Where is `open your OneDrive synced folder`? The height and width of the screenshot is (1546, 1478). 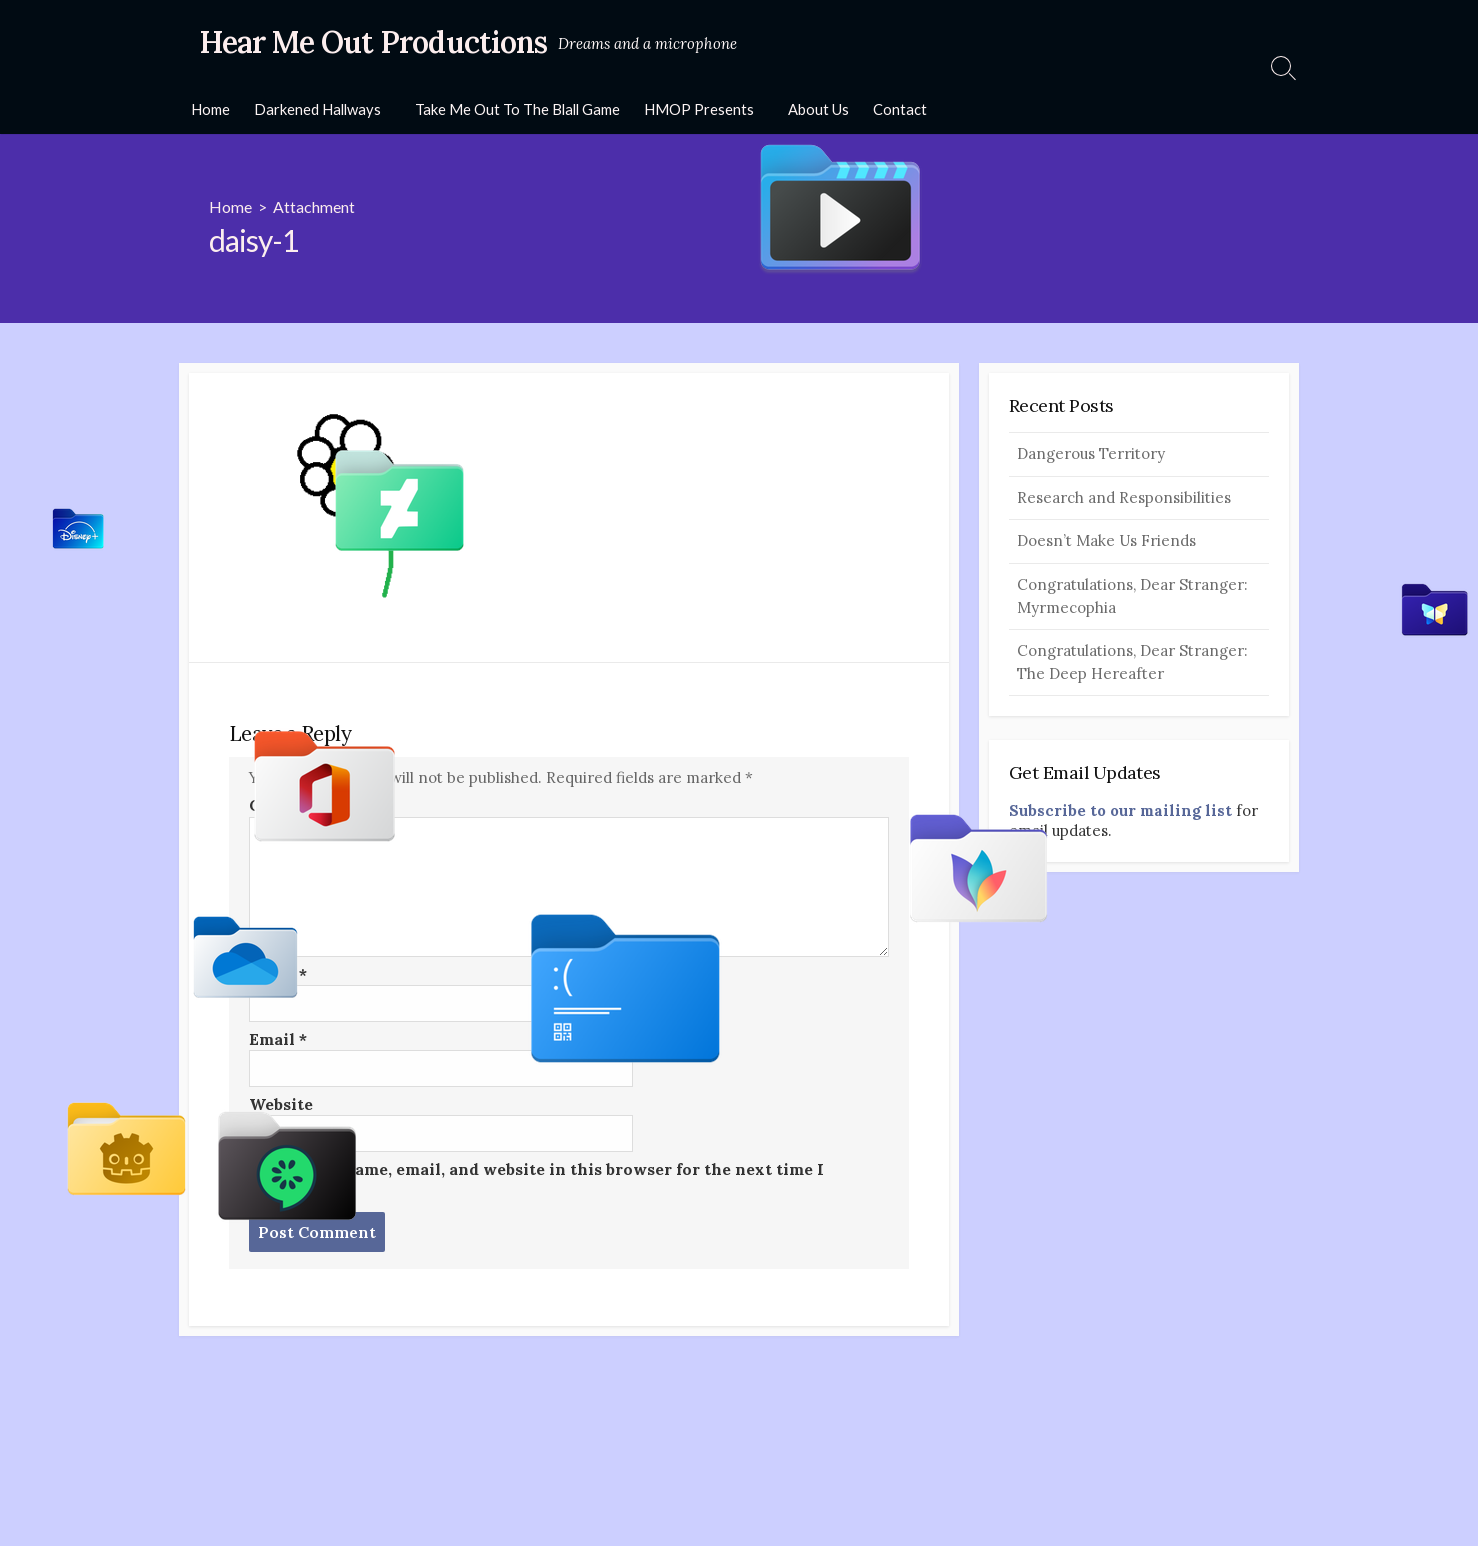
open your OneDrive synced folder is located at coordinates (245, 960).